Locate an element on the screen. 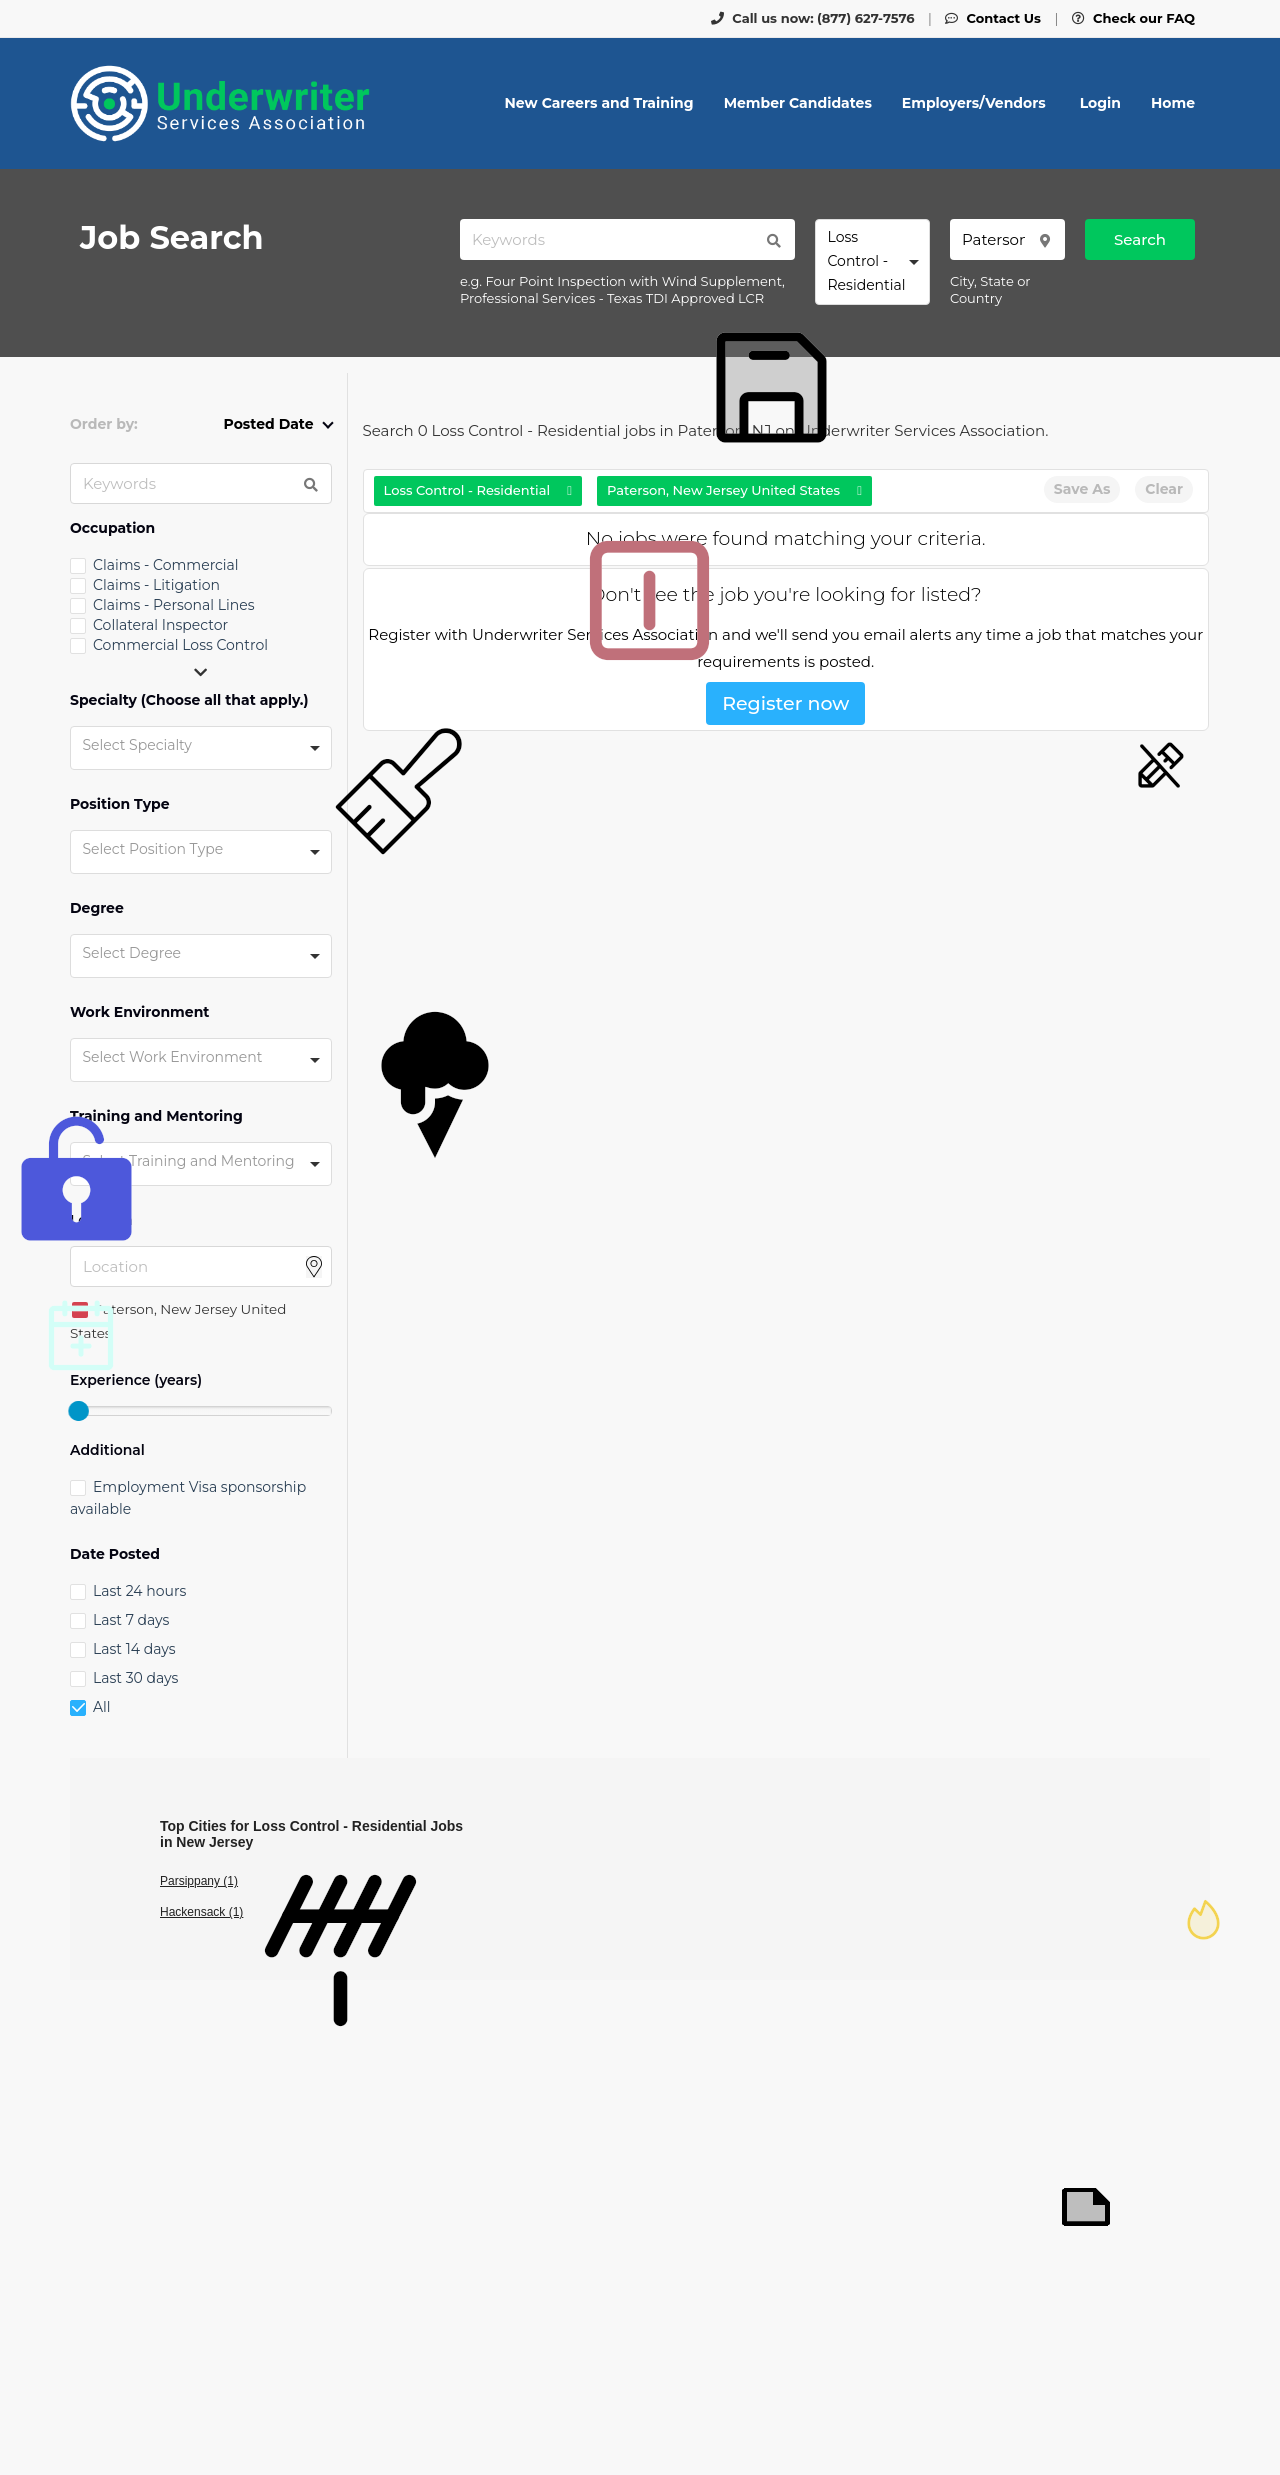 The height and width of the screenshot is (2475, 1280). browse dessert or ice cream options is located at coordinates (435, 1085).